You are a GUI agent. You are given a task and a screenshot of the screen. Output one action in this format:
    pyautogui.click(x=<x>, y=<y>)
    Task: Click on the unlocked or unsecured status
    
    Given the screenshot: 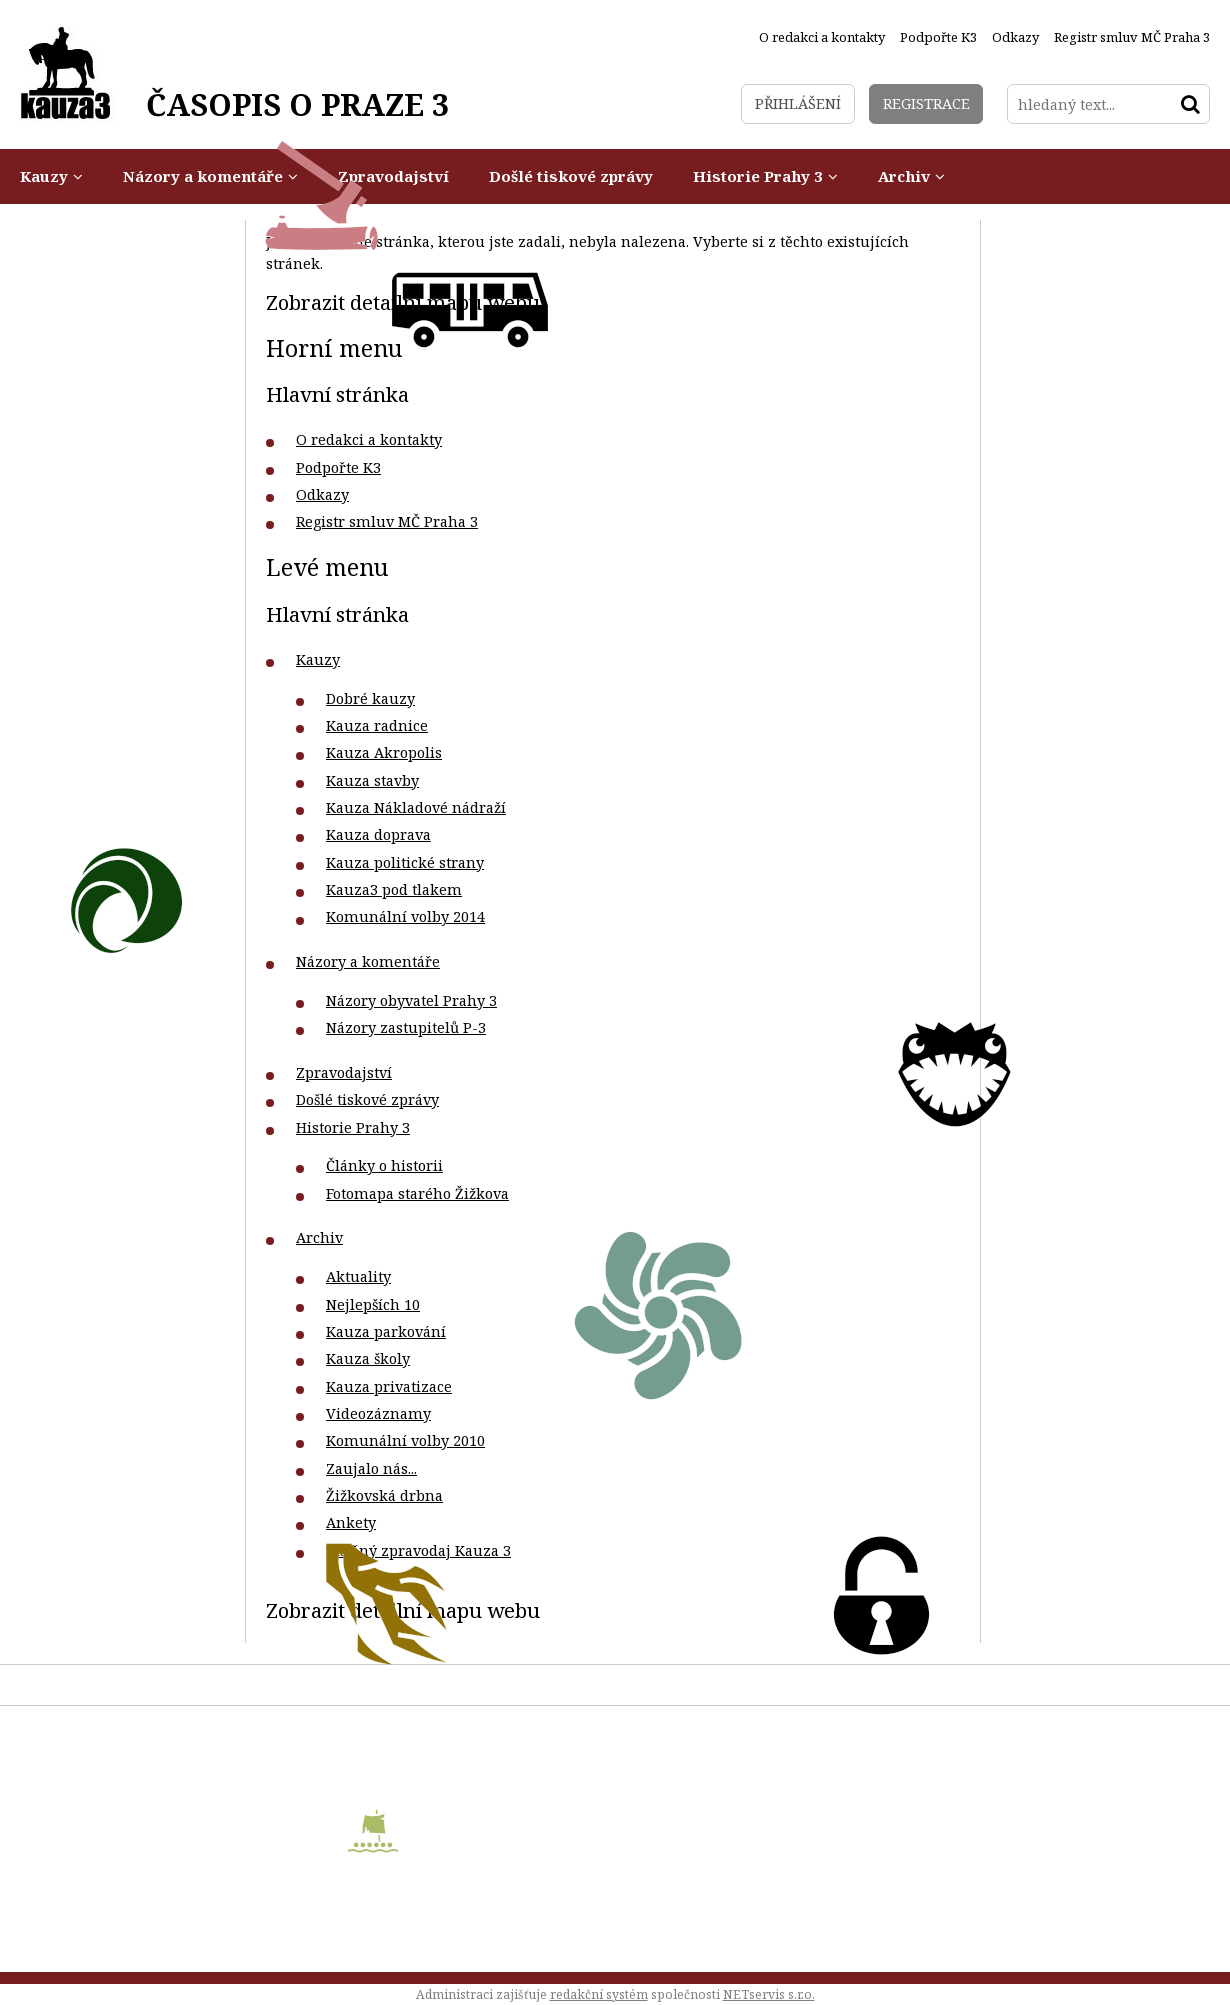 What is the action you would take?
    pyautogui.click(x=881, y=1595)
    